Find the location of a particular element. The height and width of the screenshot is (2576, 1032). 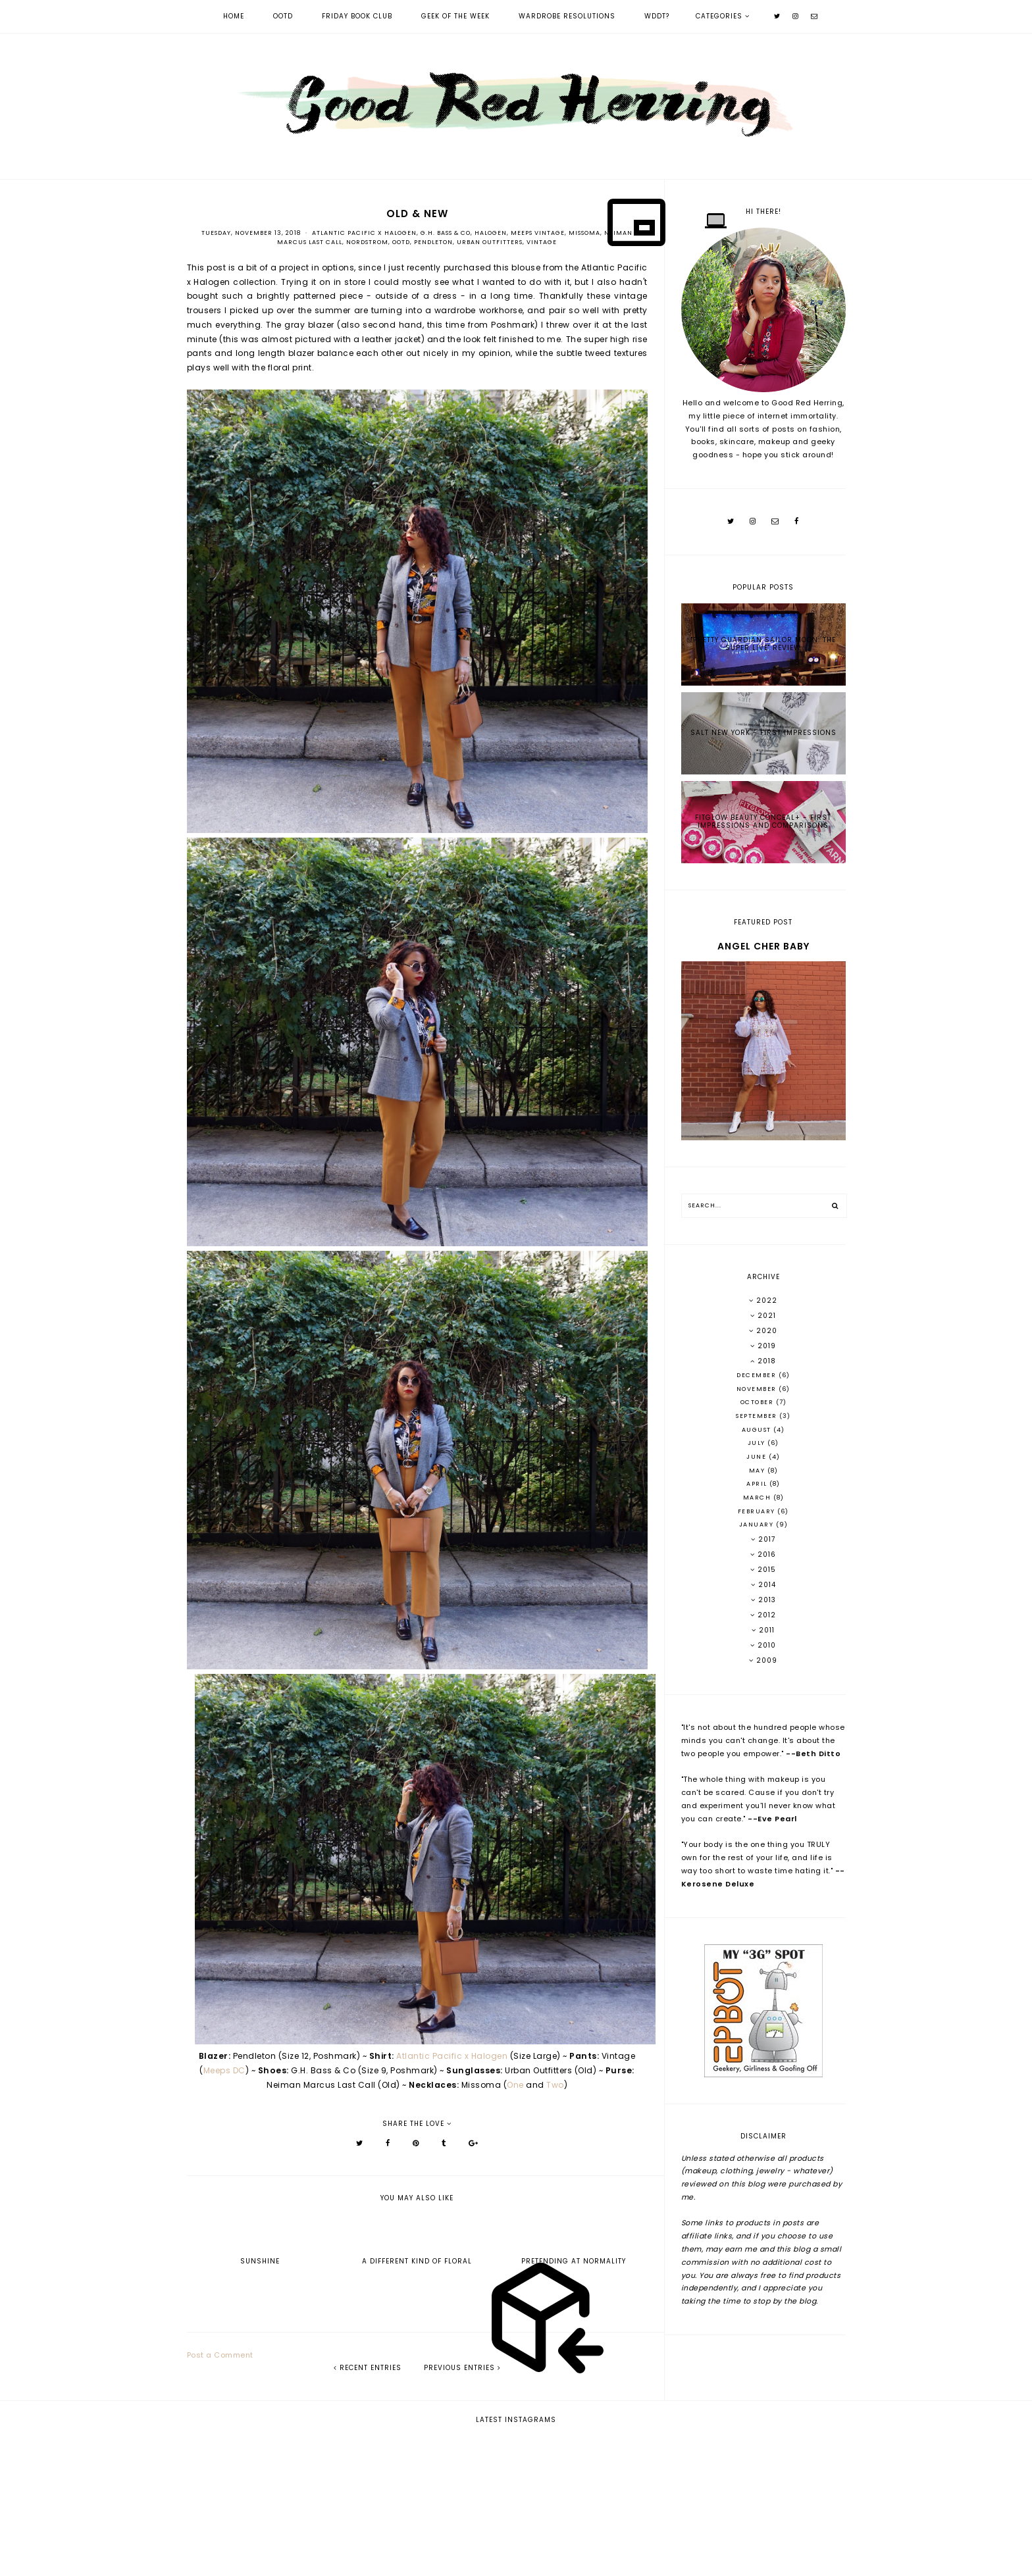

view package dependencies is located at coordinates (548, 2317).